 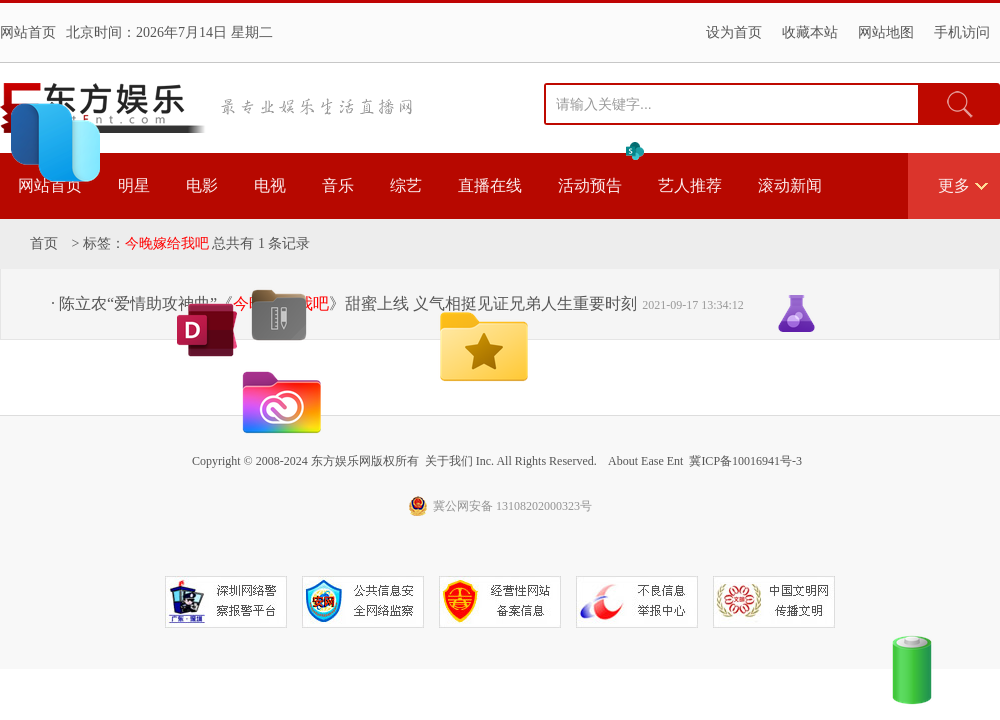 What do you see at coordinates (484, 349) in the screenshot?
I see `open your favorites folder` at bounding box center [484, 349].